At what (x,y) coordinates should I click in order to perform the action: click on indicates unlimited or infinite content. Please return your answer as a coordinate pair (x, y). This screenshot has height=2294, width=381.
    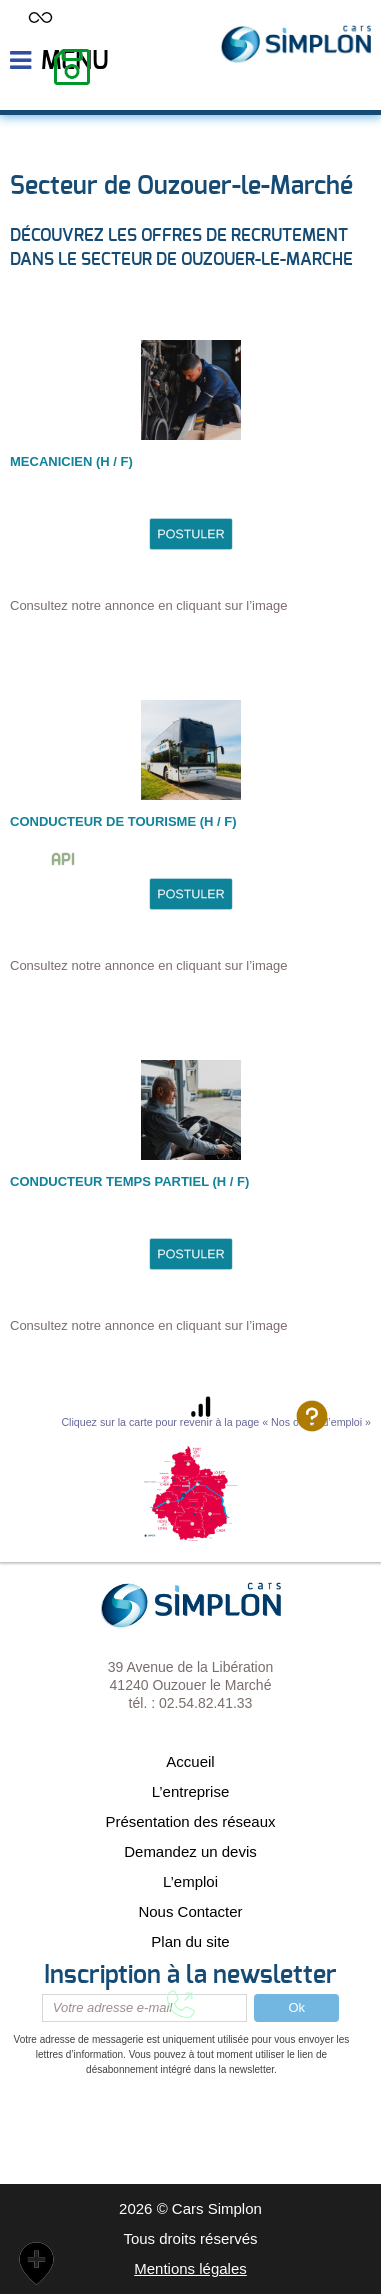
    Looking at the image, I should click on (40, 17).